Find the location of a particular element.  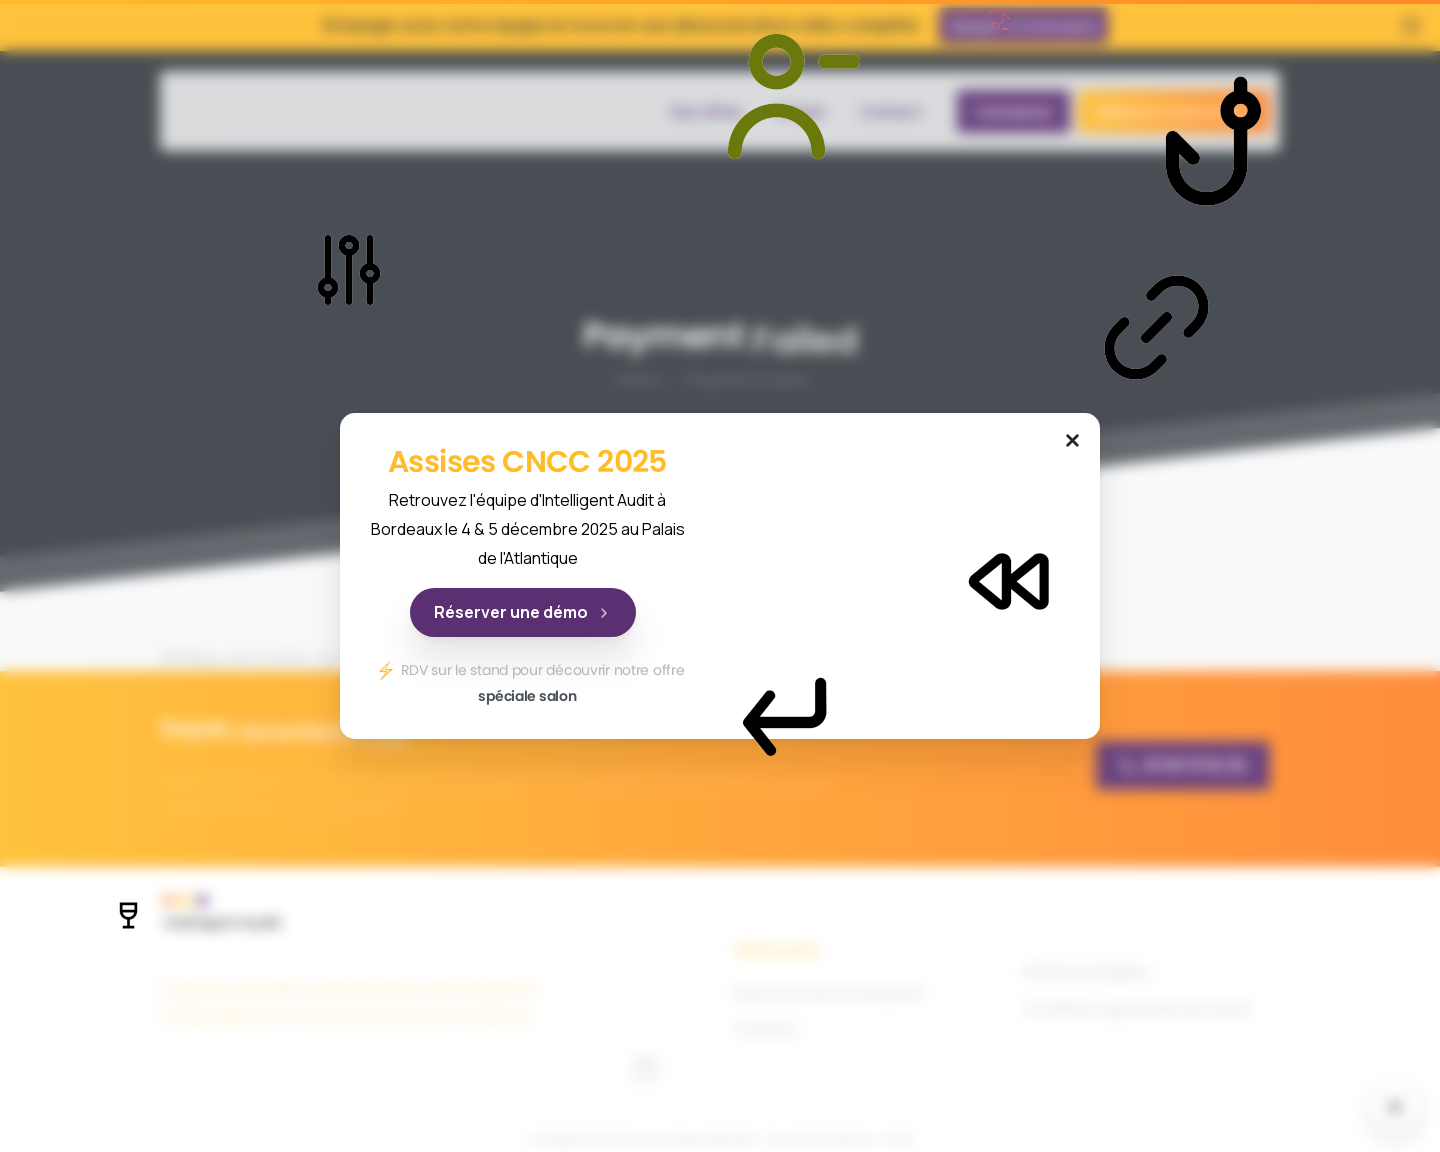

copy or share a link is located at coordinates (1156, 327).